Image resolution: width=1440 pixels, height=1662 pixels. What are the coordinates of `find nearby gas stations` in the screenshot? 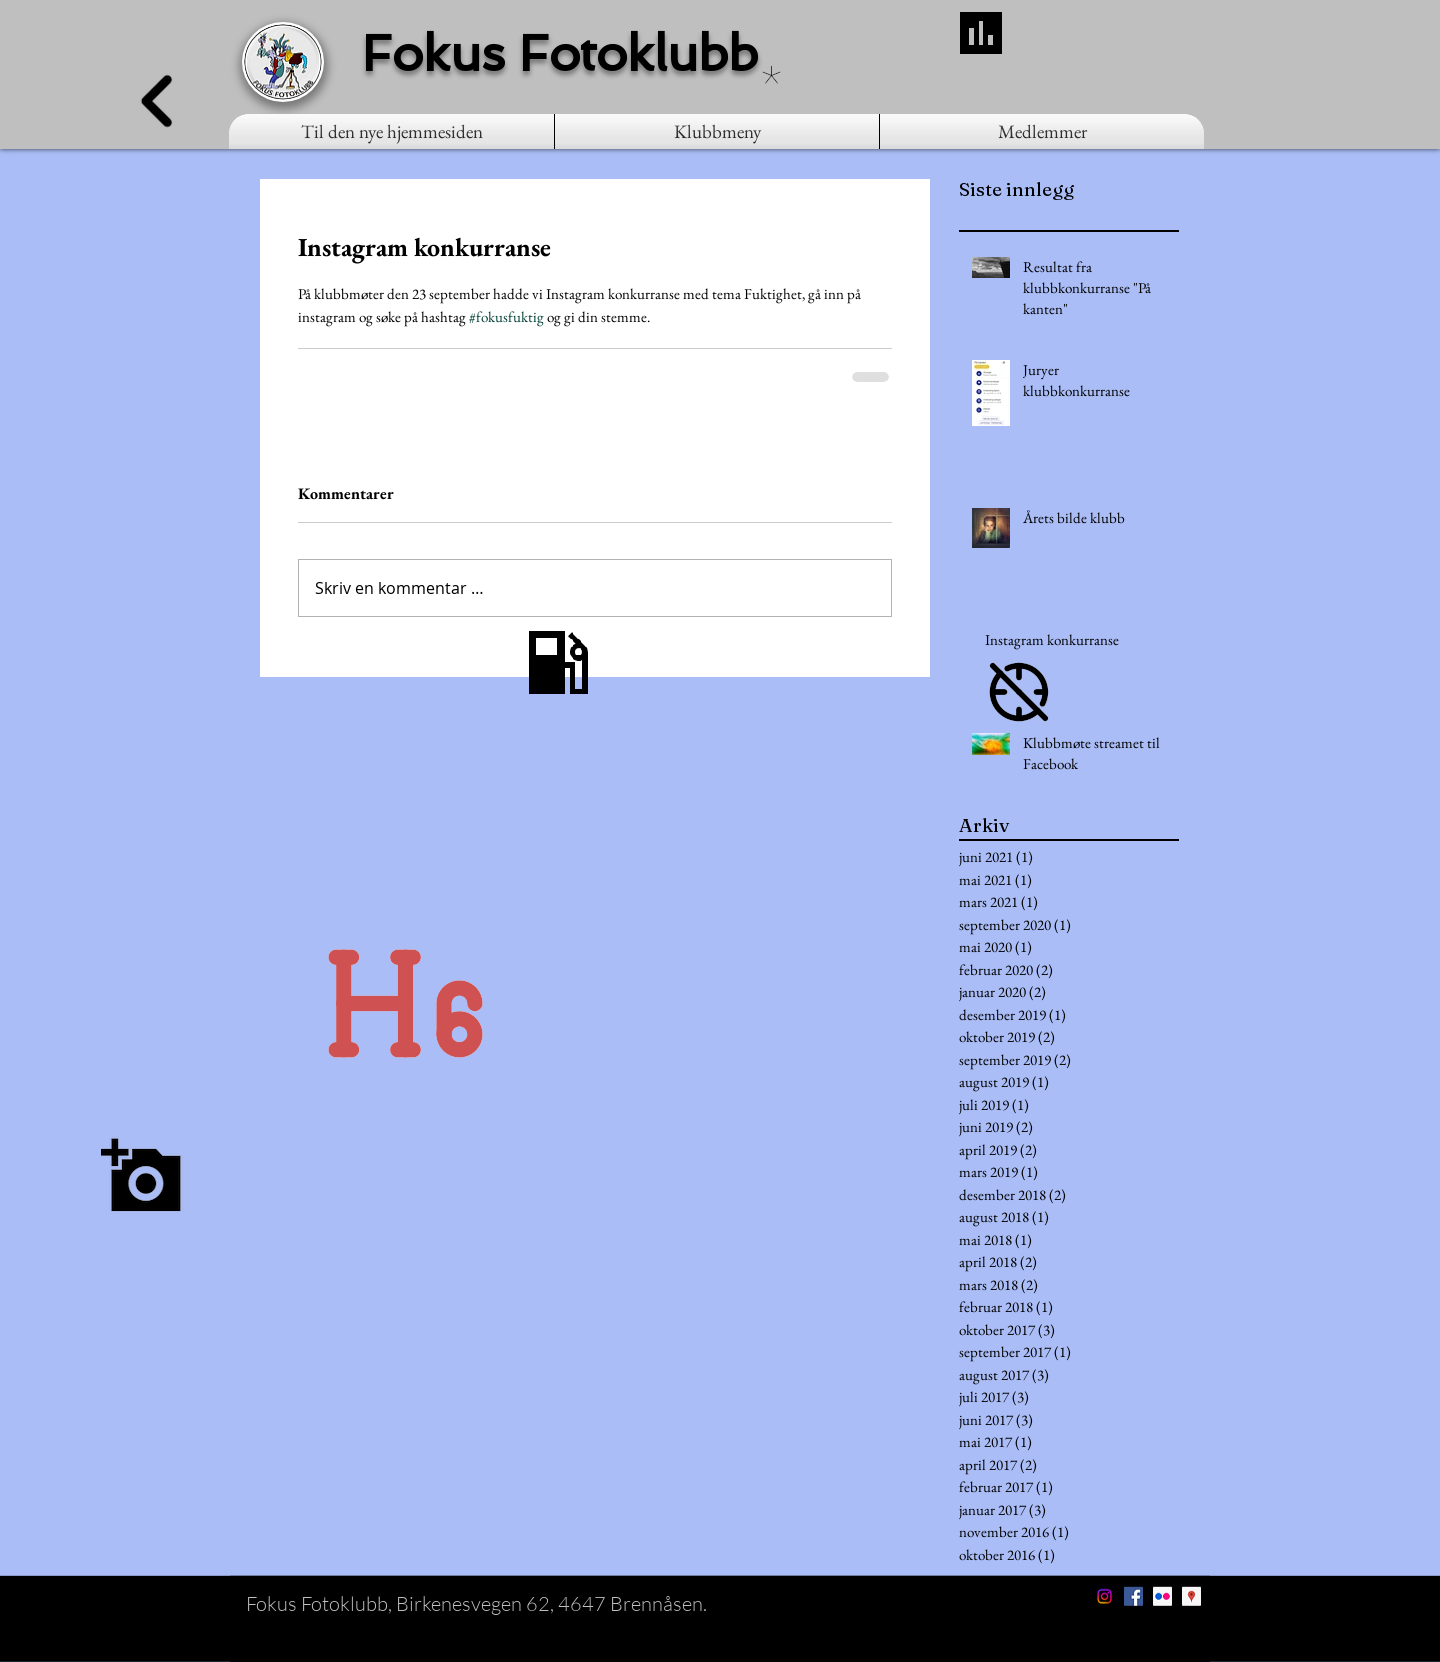 It's located at (557, 662).